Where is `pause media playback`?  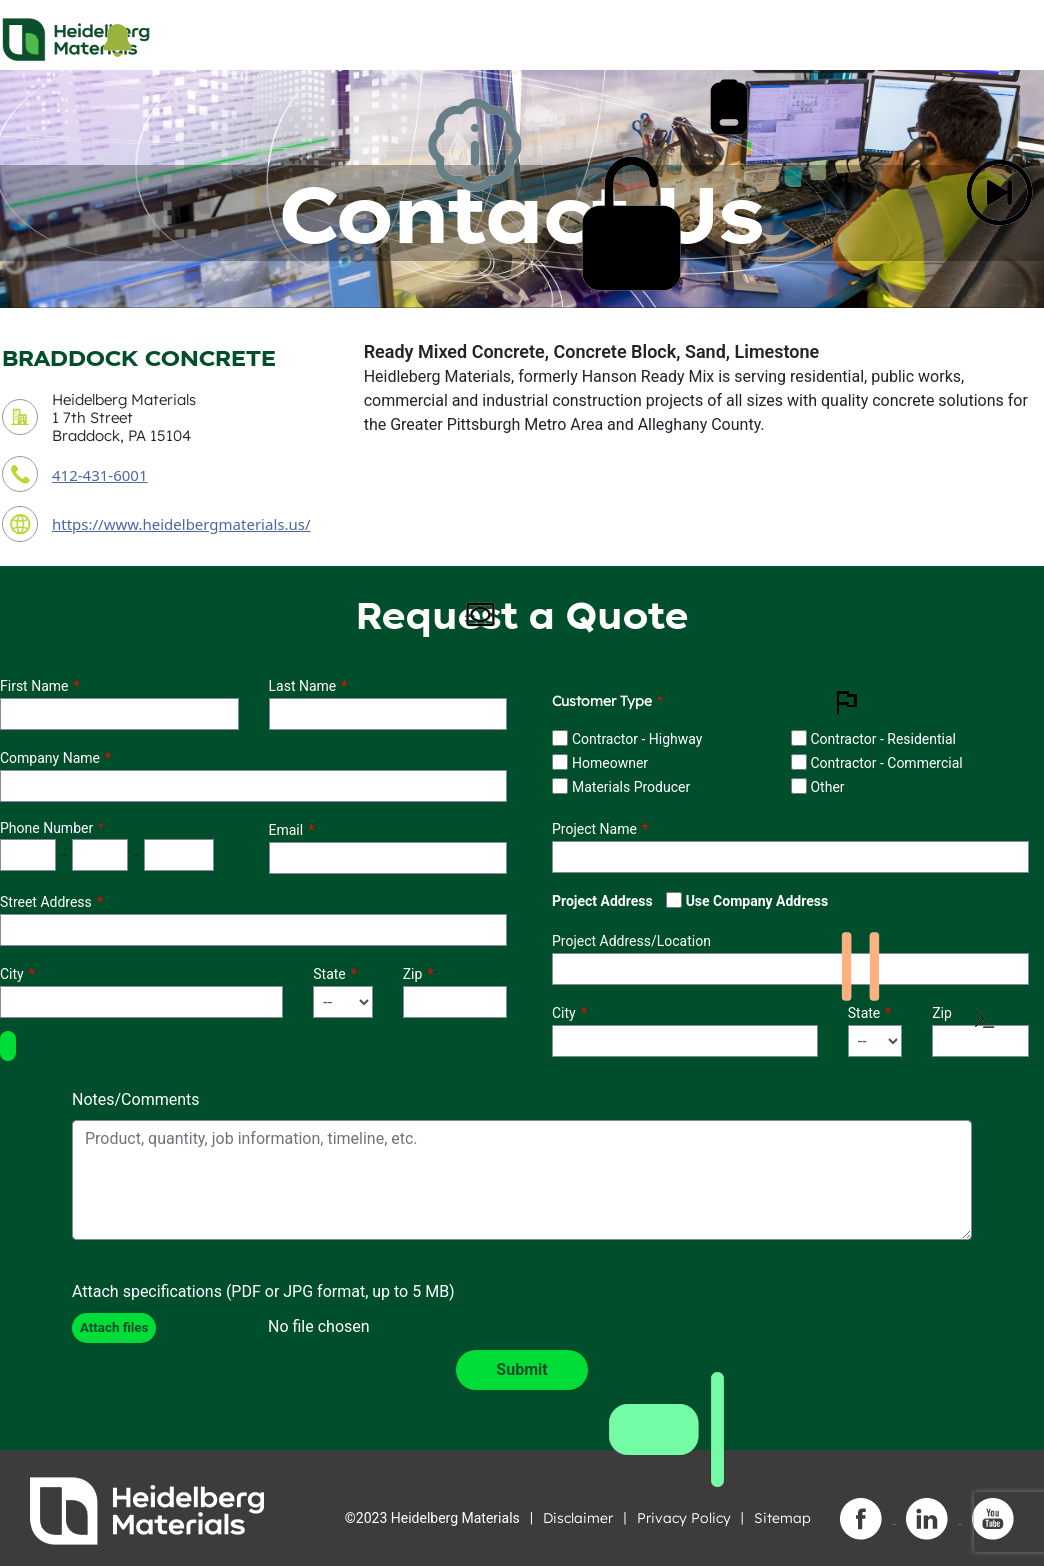 pause media playback is located at coordinates (860, 966).